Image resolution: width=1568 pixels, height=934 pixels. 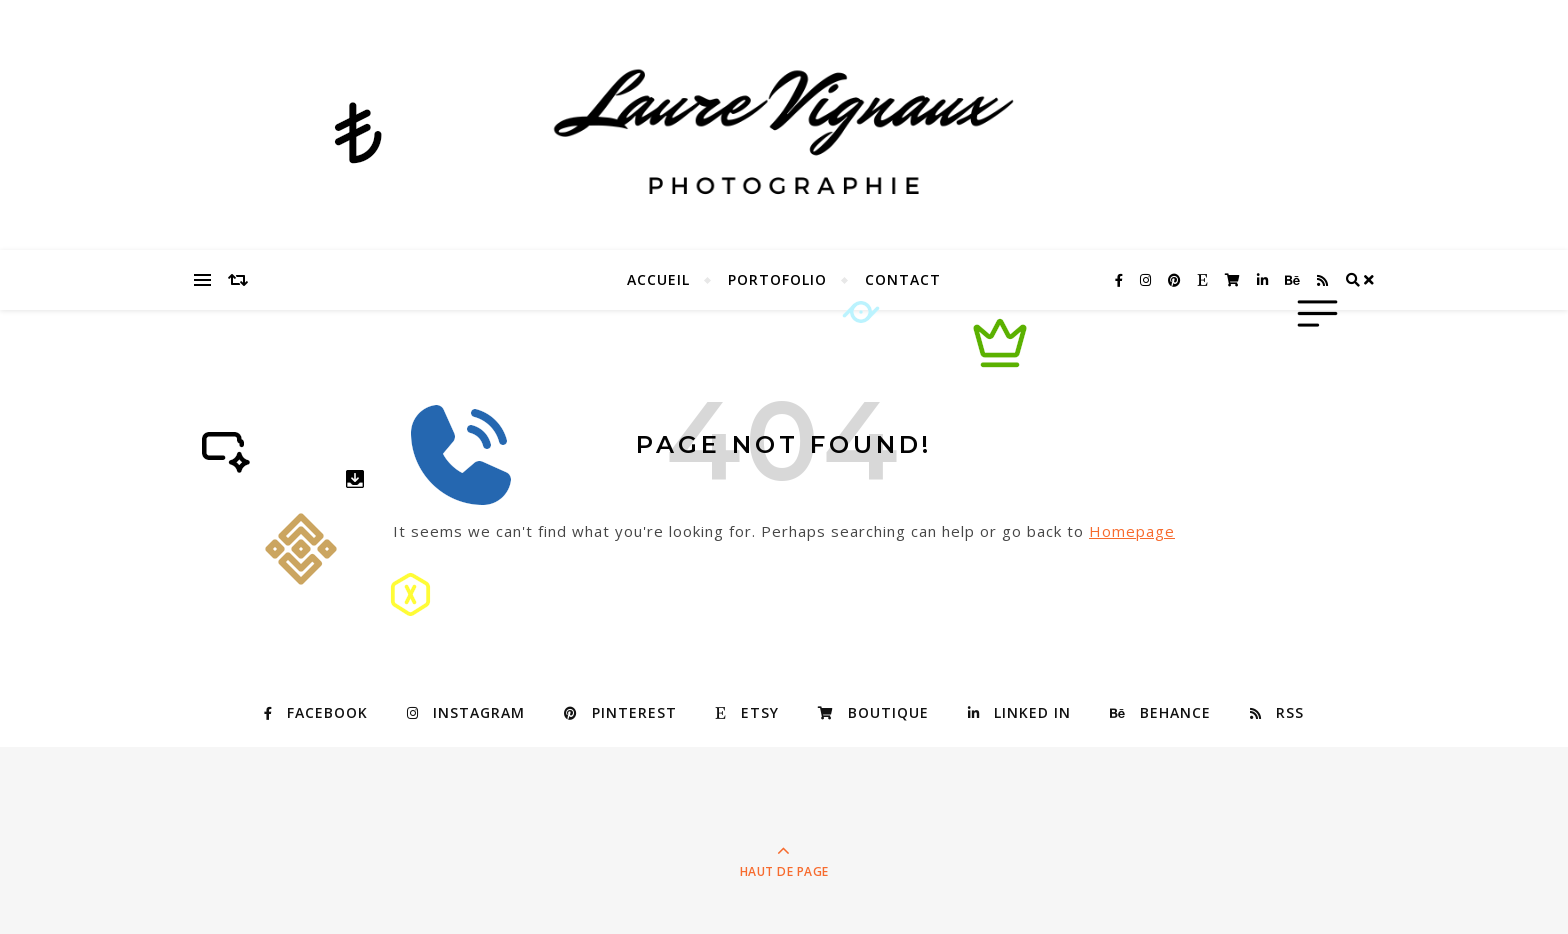 I want to click on indicates premium or pro membership status, so click(x=1000, y=343).